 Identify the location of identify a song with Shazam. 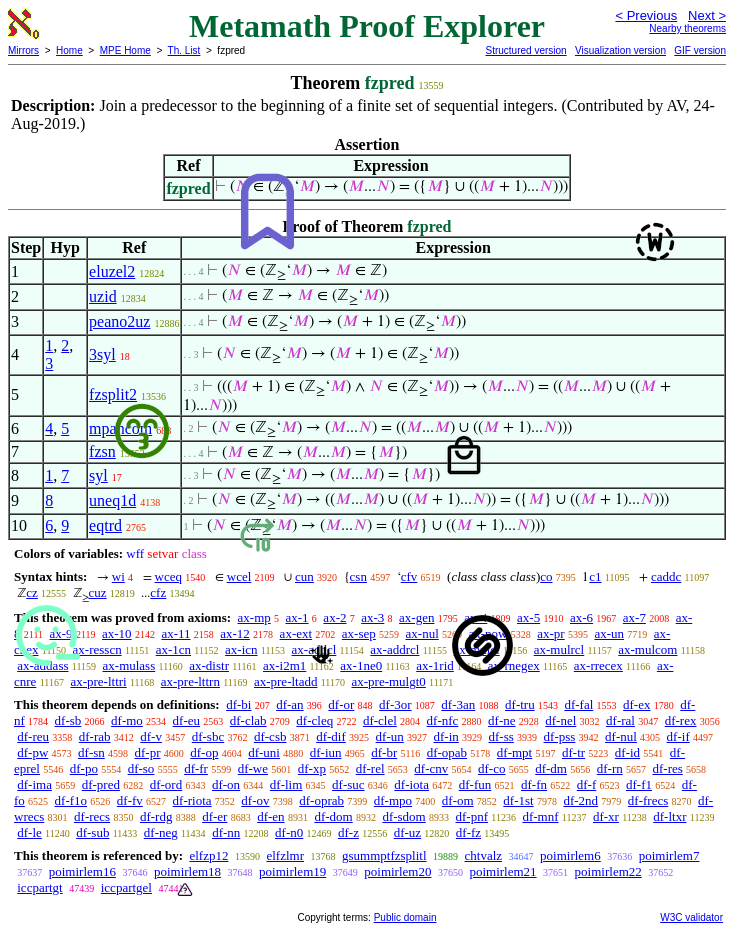
(482, 645).